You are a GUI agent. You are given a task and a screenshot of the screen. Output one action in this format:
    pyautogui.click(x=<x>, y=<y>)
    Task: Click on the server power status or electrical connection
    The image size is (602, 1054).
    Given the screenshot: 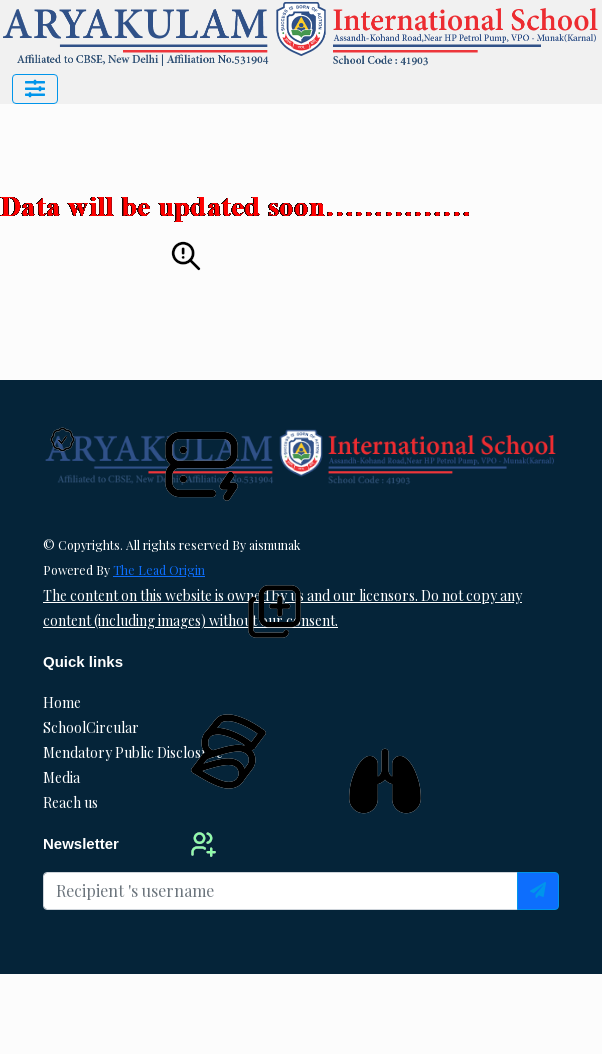 What is the action you would take?
    pyautogui.click(x=201, y=464)
    